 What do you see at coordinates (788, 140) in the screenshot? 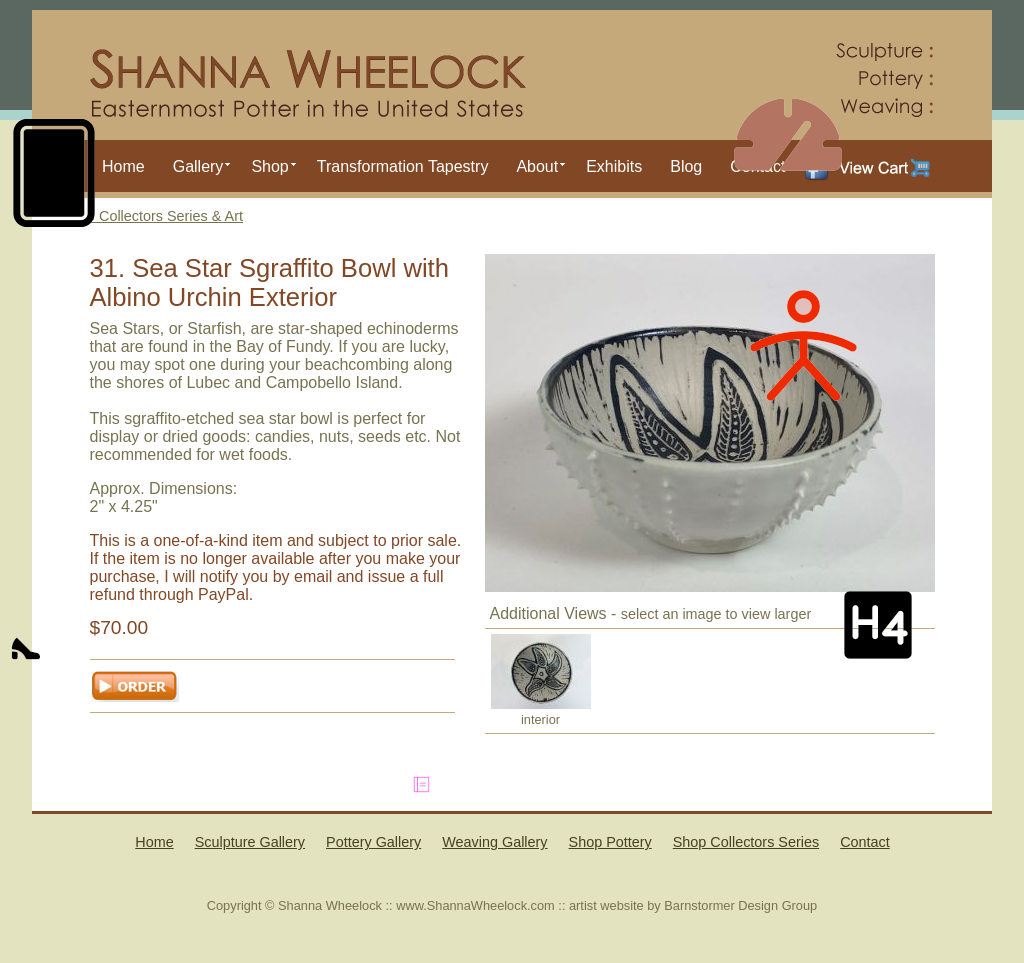
I see `view performance metrics or speed` at bounding box center [788, 140].